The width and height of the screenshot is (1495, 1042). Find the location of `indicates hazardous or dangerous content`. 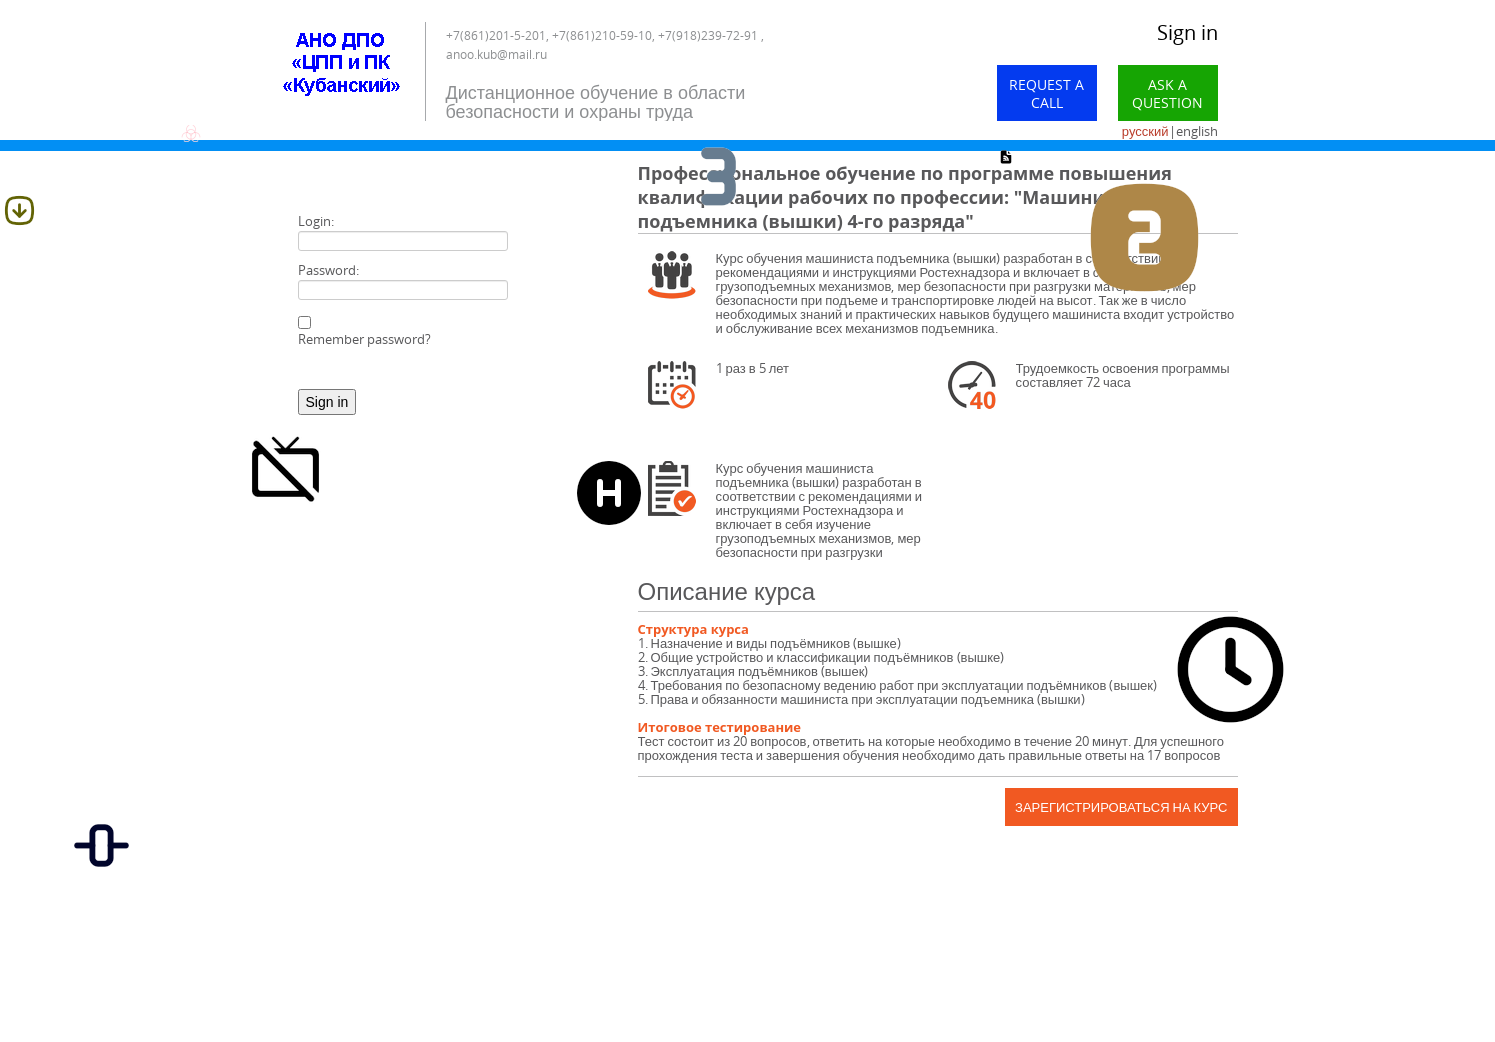

indicates hazardous or dangerous content is located at coordinates (191, 134).